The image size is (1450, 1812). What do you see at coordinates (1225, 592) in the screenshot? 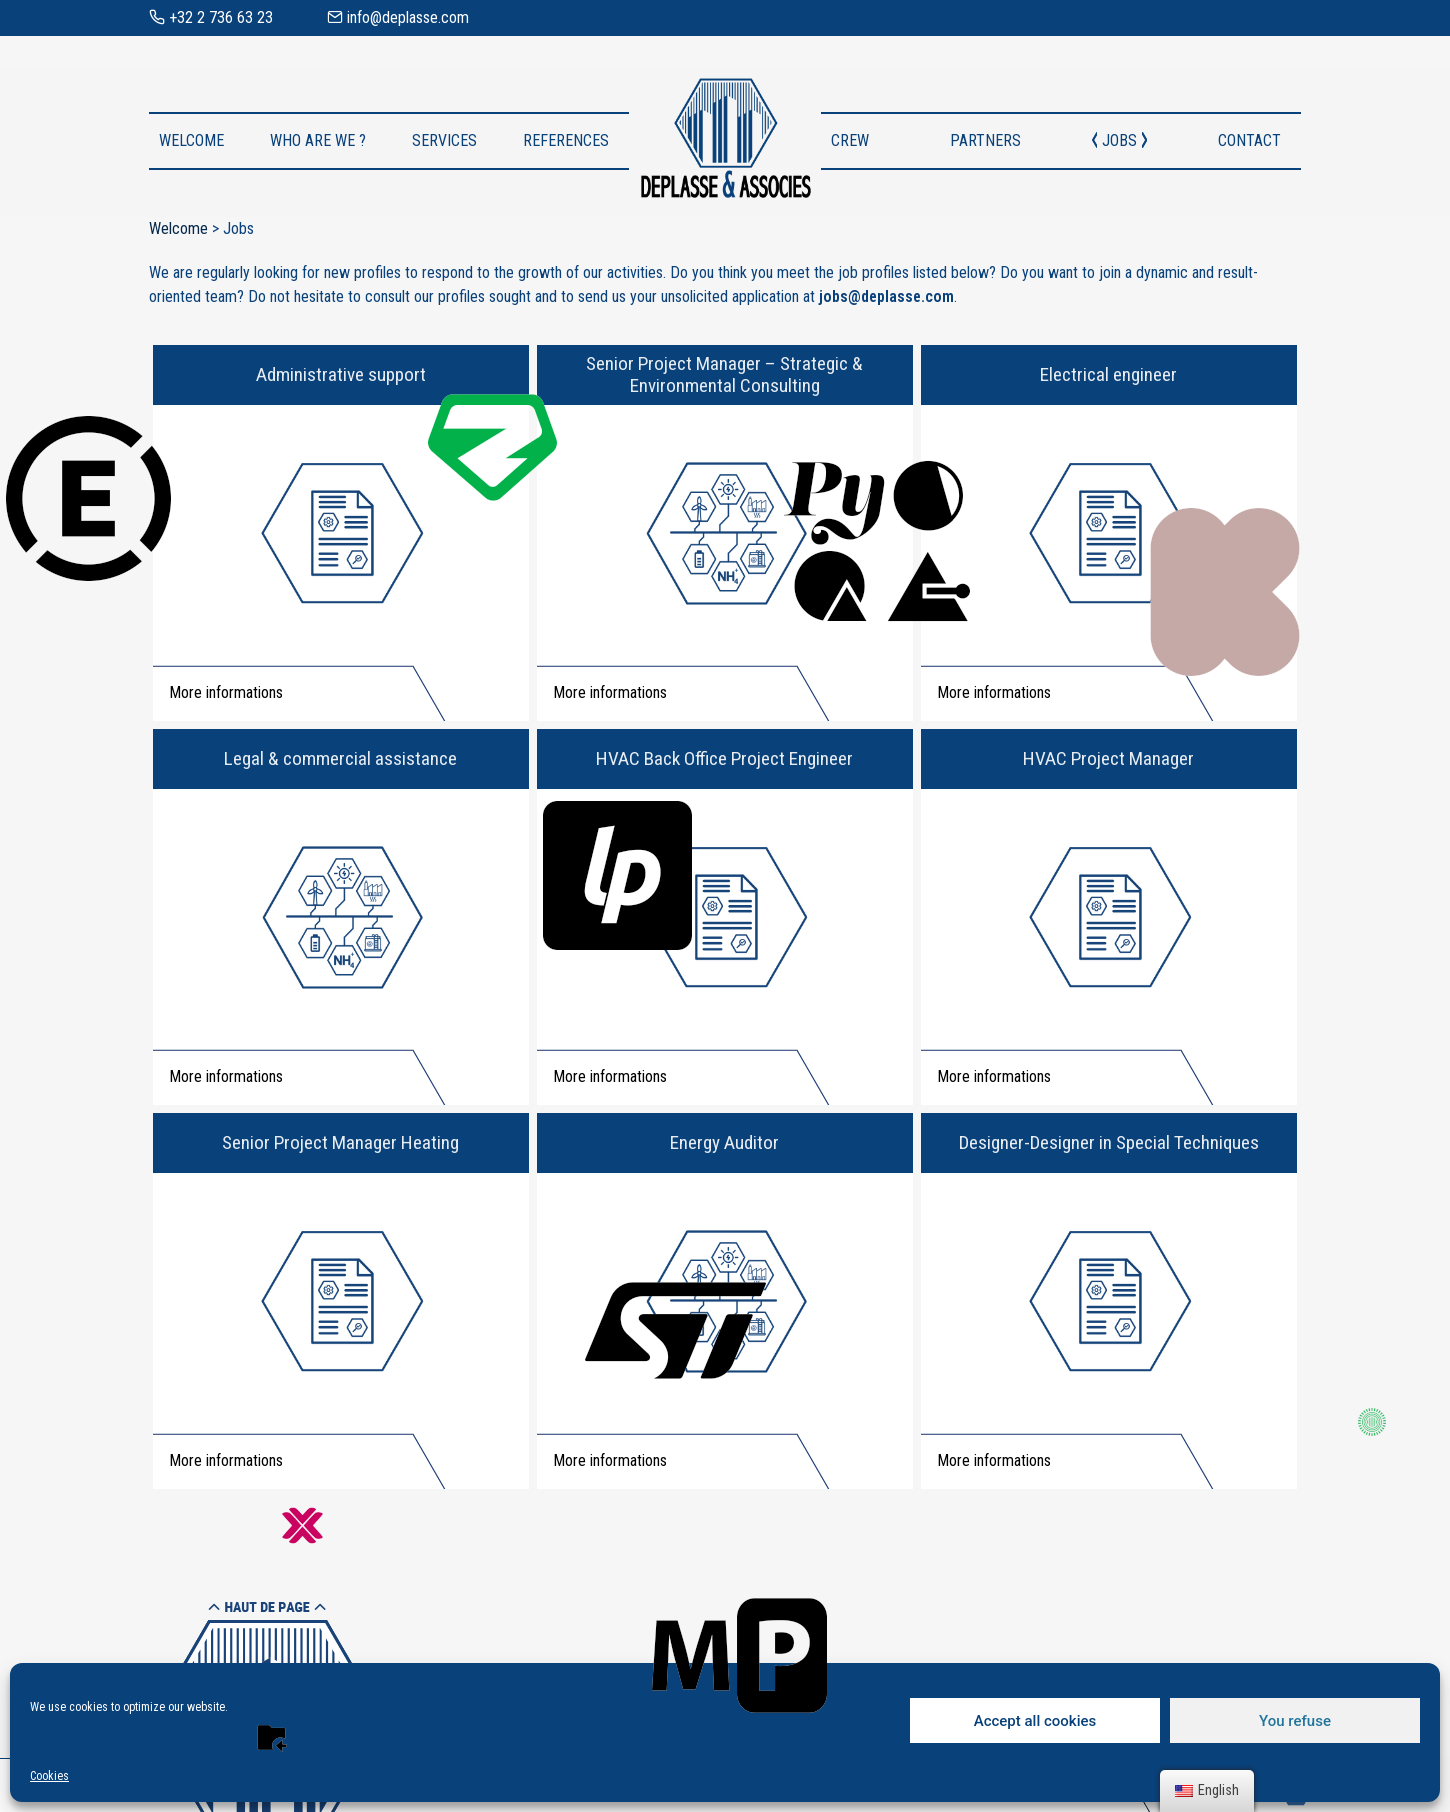
I see `open Kickstarter app` at bounding box center [1225, 592].